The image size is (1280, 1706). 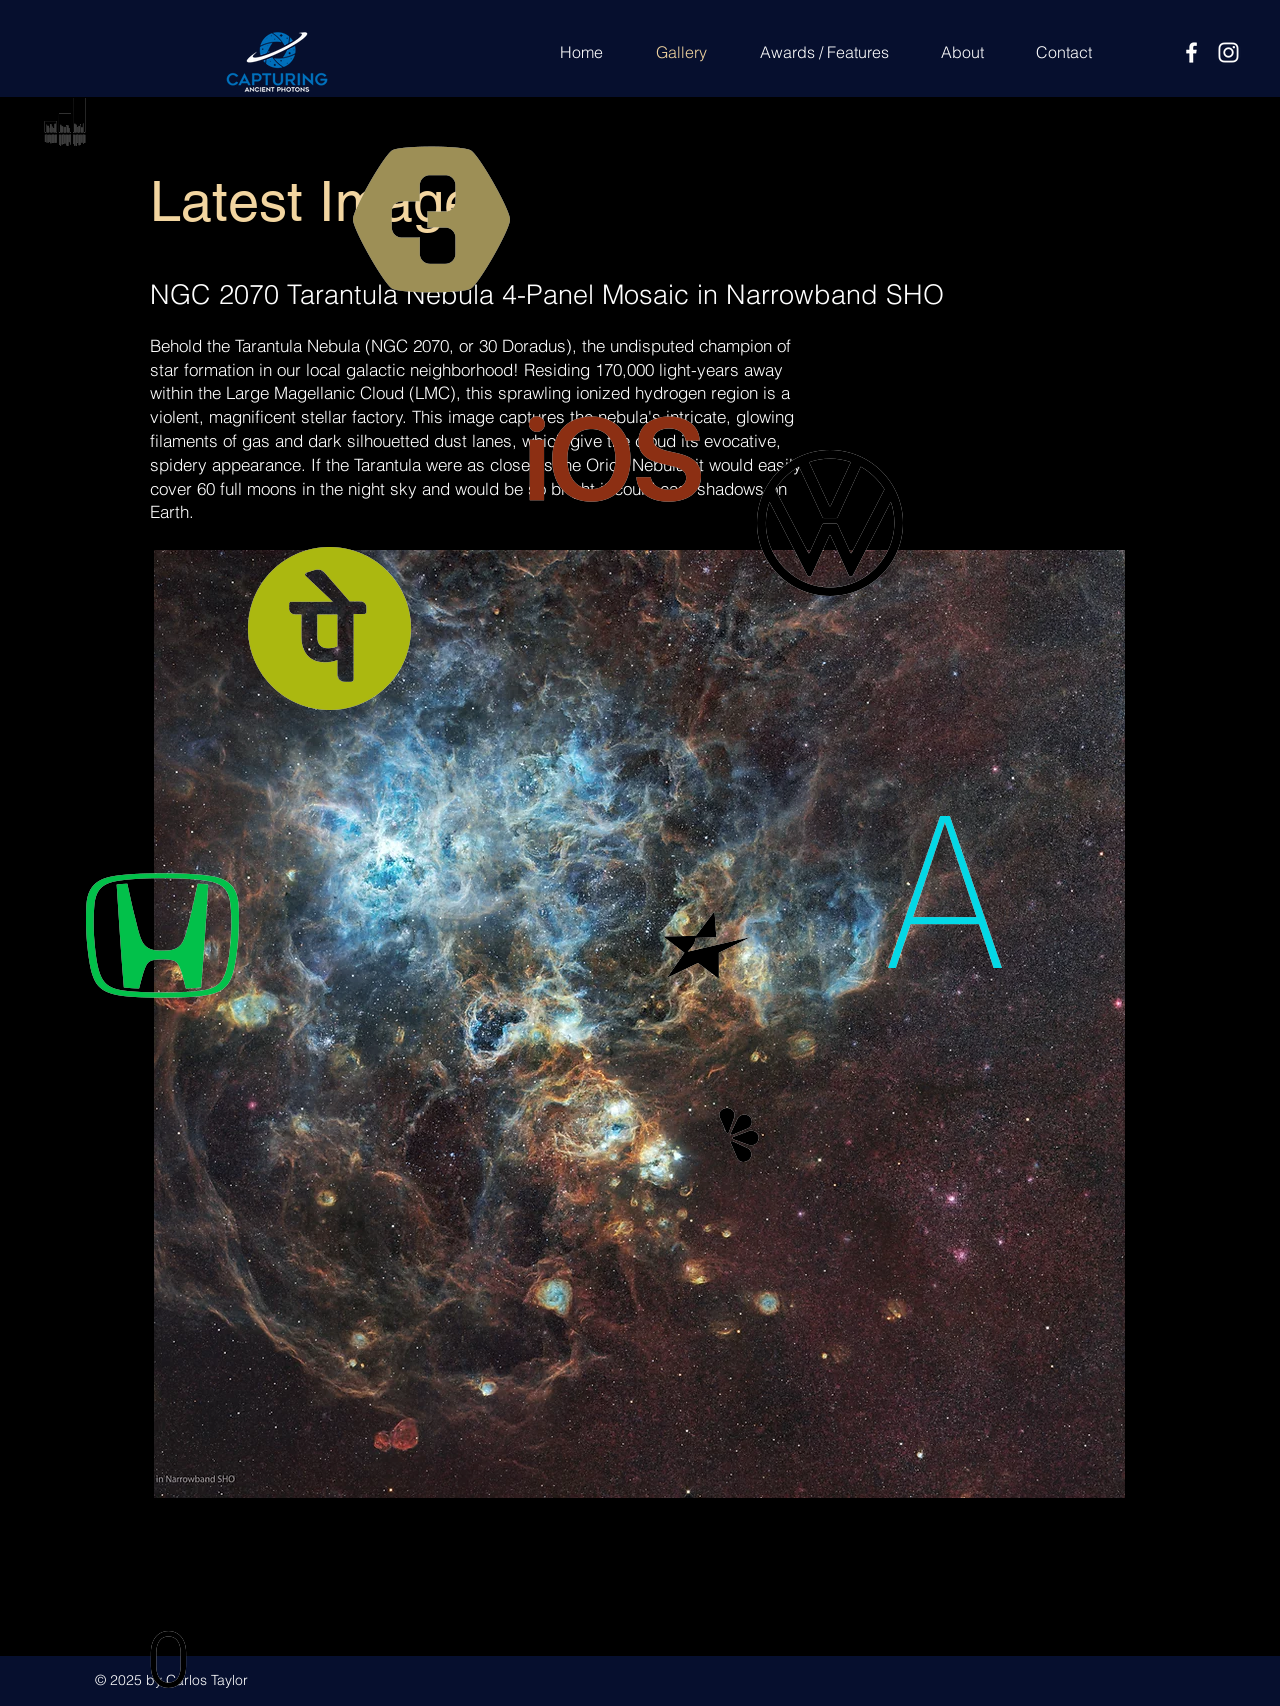 I want to click on indicates zero items or empty count, so click(x=168, y=1659).